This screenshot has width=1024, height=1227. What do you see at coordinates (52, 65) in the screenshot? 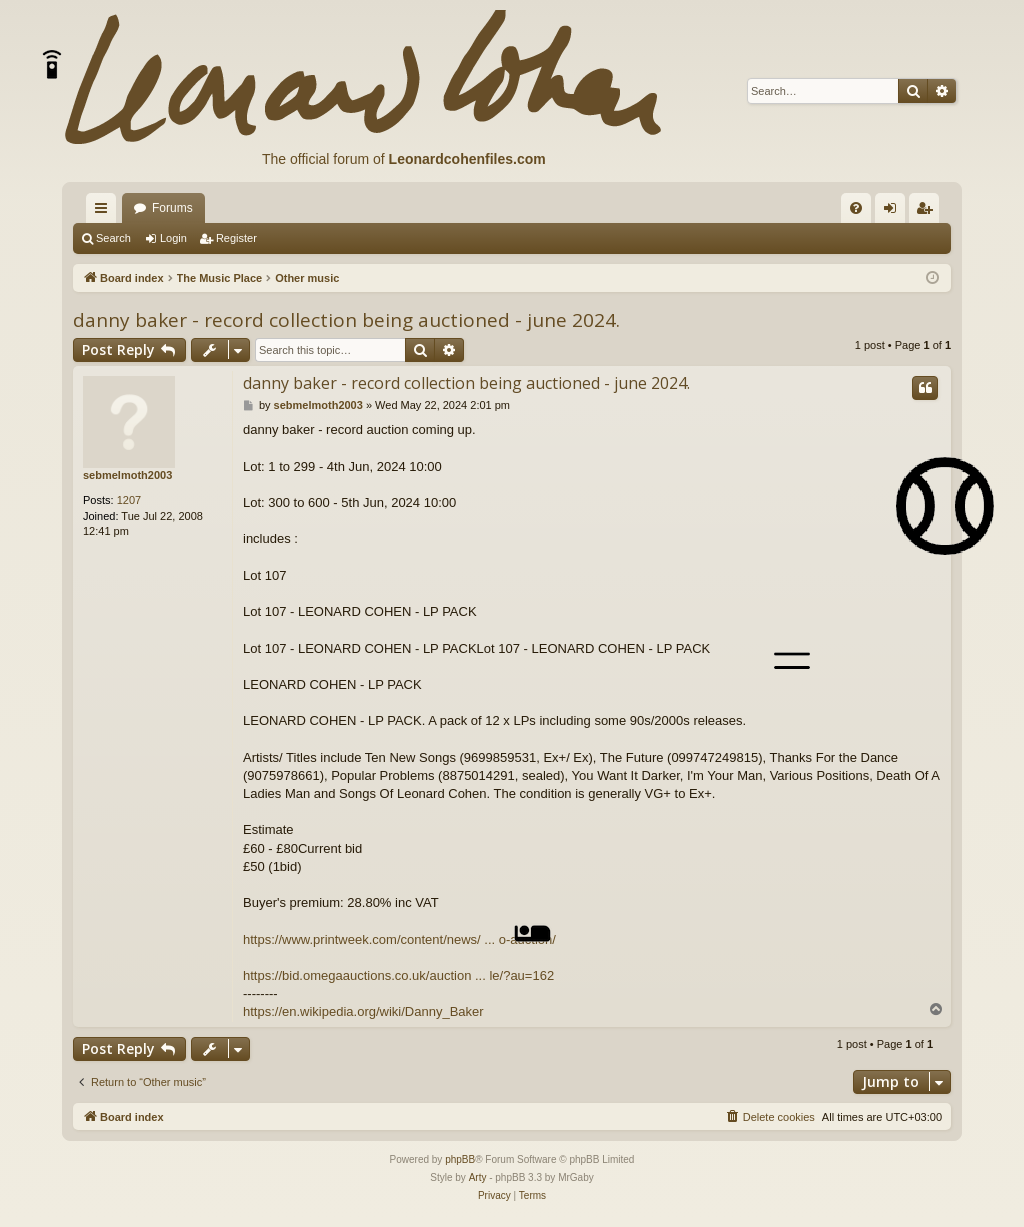
I see `access remote control settings` at bounding box center [52, 65].